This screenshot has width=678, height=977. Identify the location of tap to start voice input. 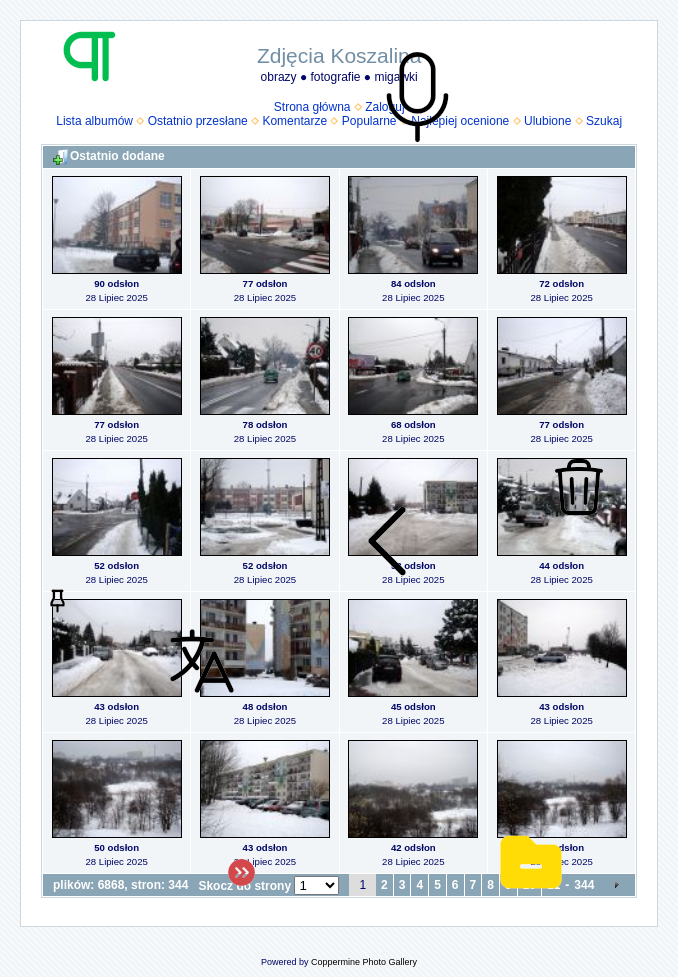
(417, 95).